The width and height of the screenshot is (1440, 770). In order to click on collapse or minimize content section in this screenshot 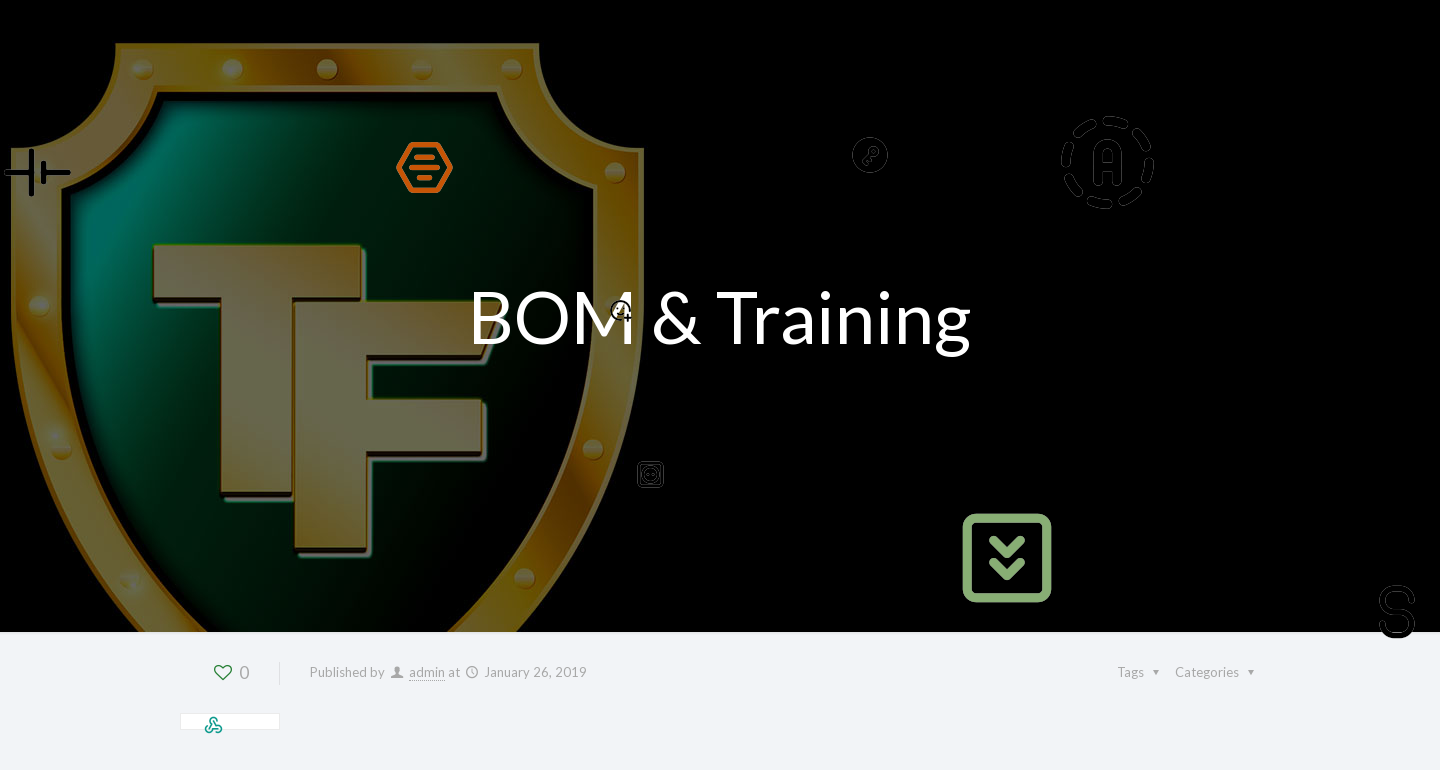, I will do `click(1007, 558)`.